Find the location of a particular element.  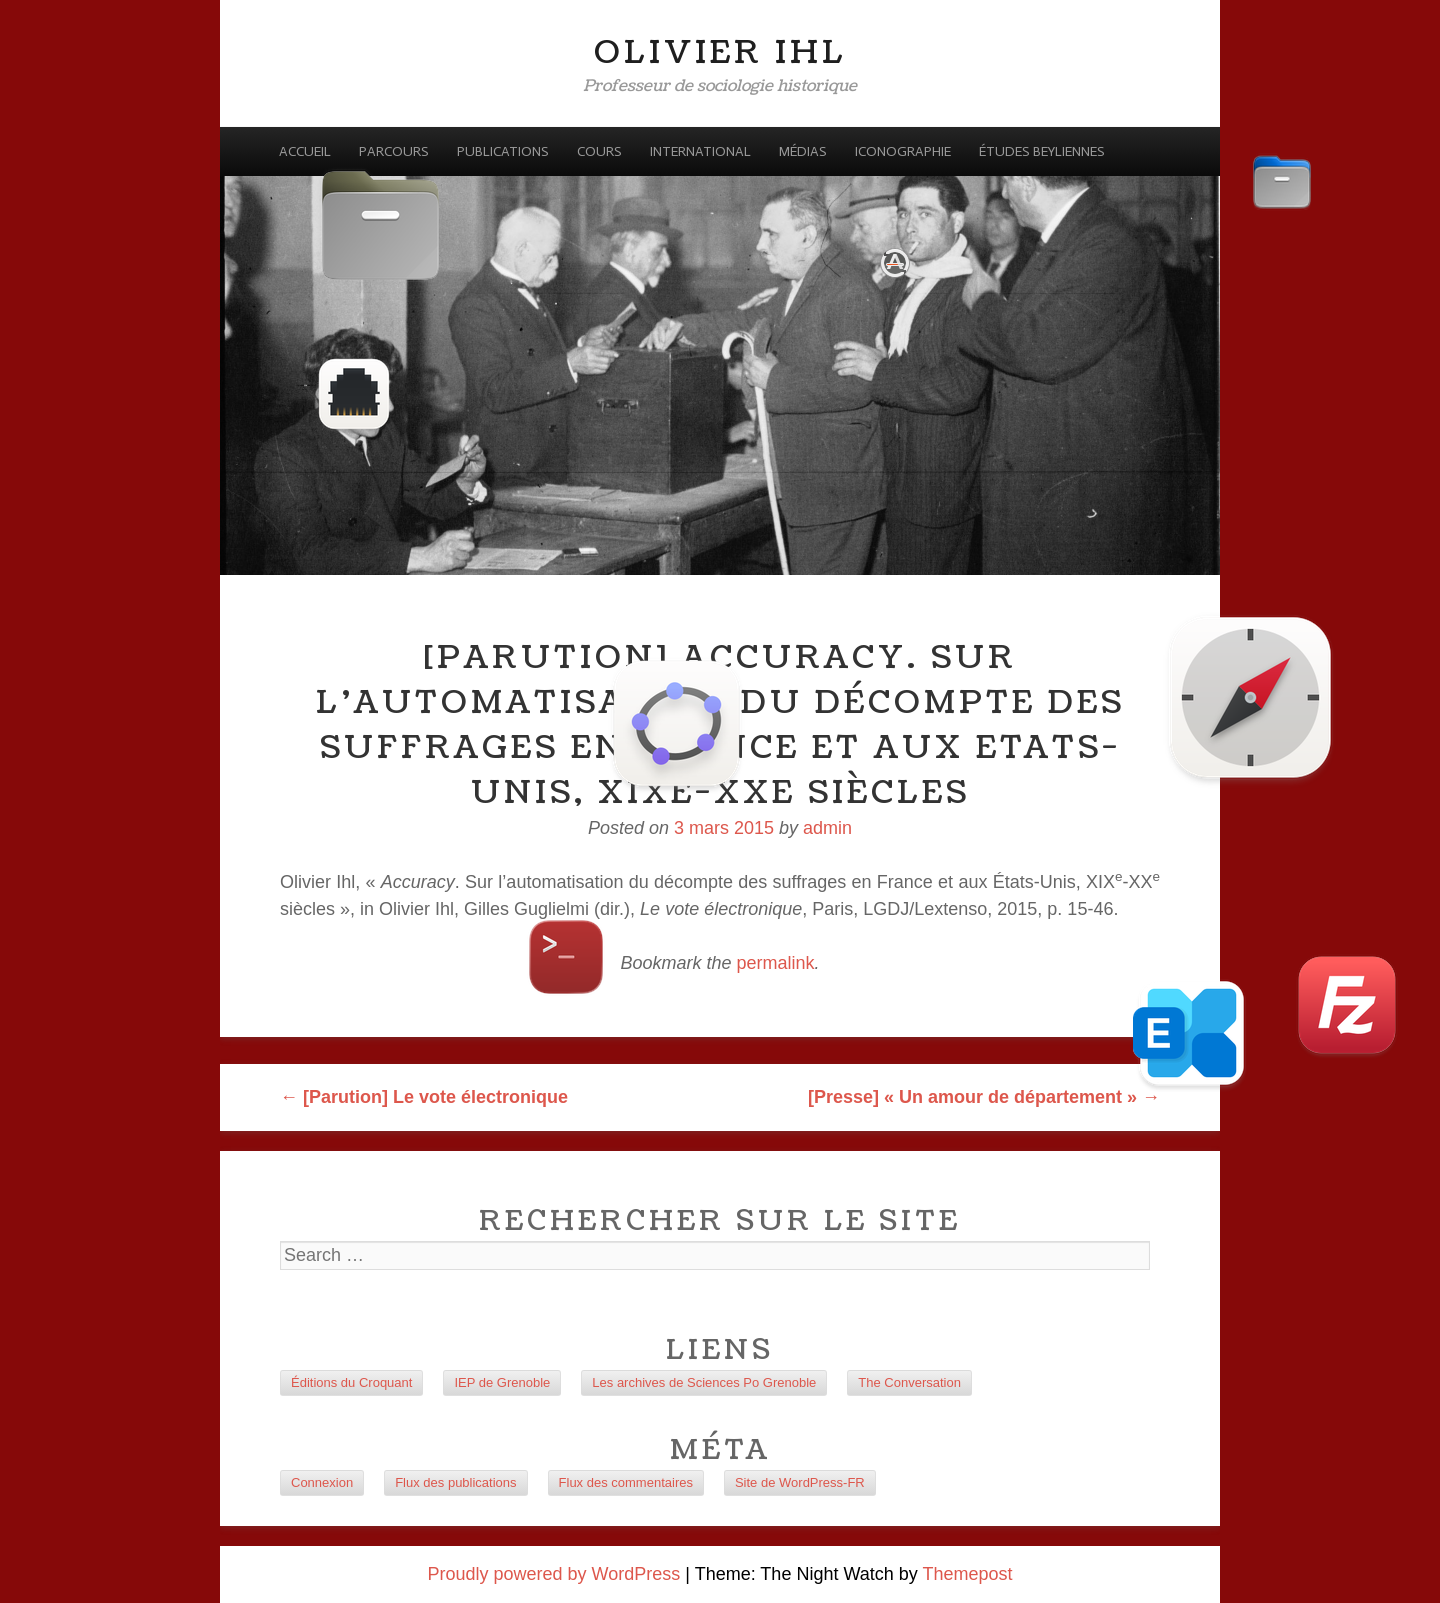

check for available system updates is located at coordinates (895, 263).